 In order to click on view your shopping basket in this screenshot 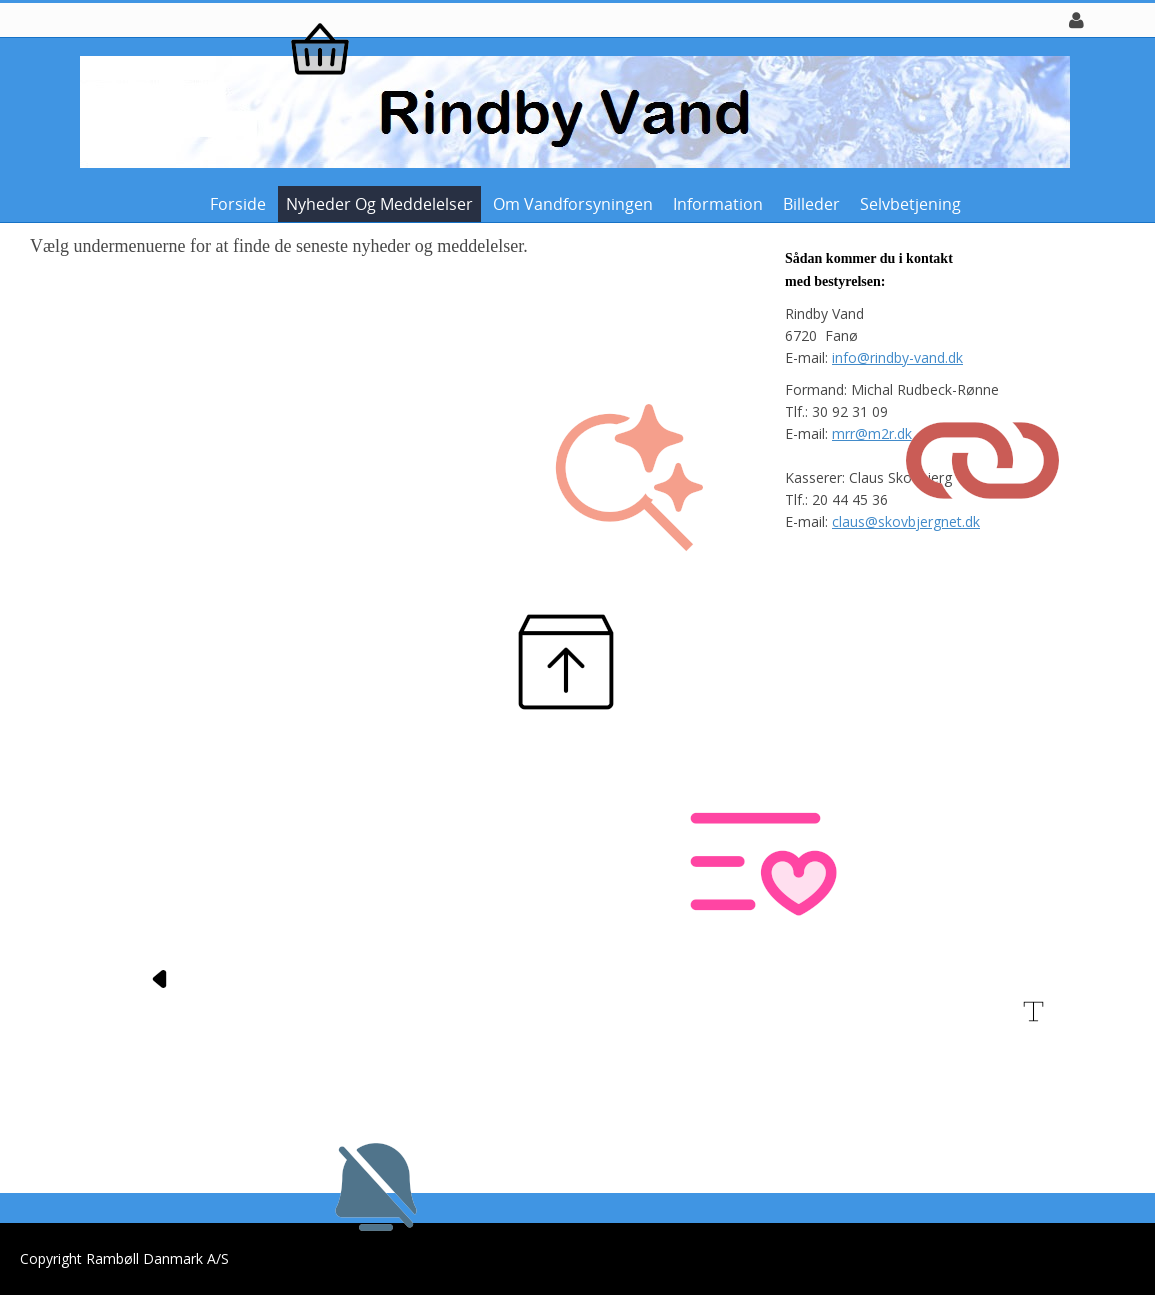, I will do `click(320, 52)`.